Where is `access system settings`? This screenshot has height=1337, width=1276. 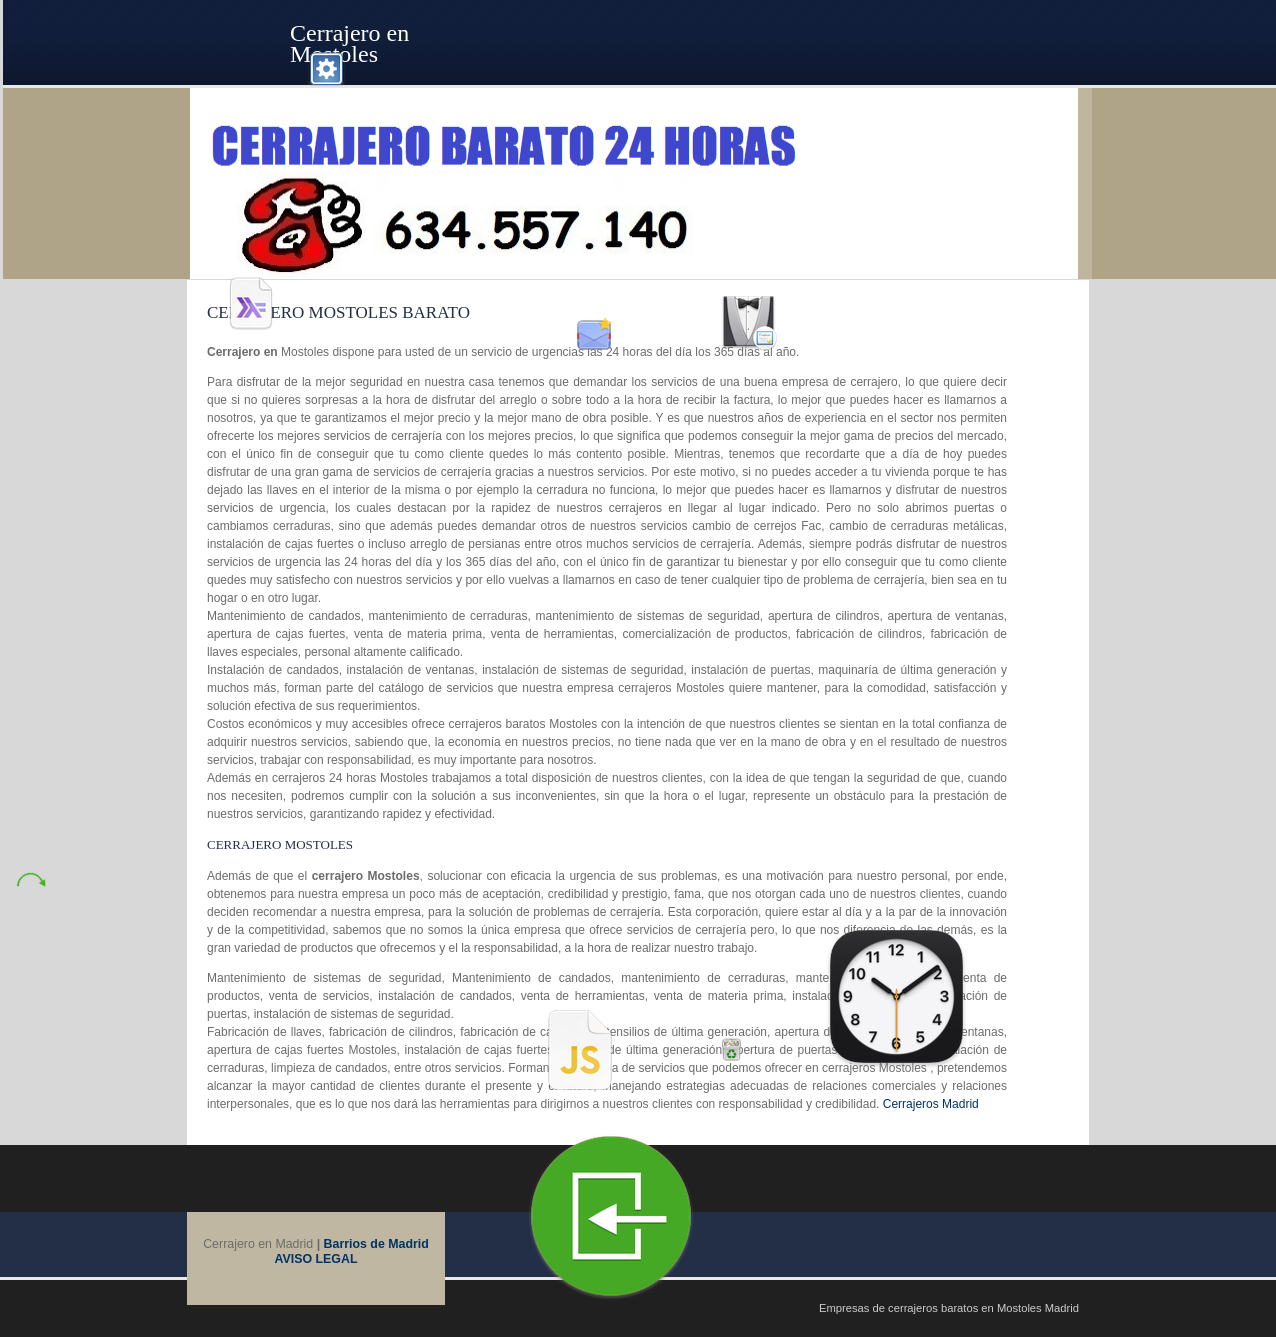
access system settings is located at coordinates (326, 70).